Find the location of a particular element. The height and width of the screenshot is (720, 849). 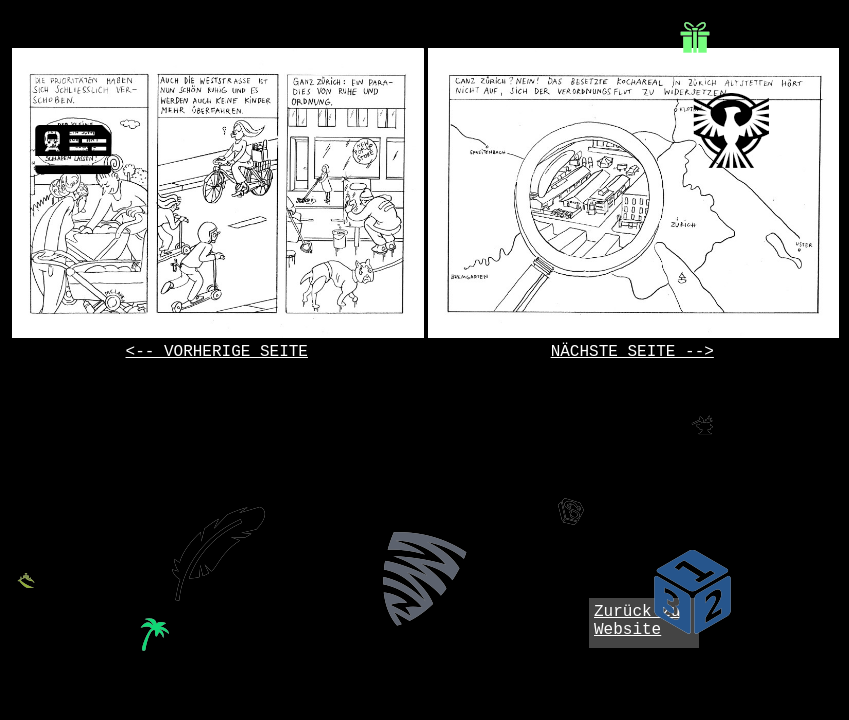

access the blacksmithing or crafting menu is located at coordinates (702, 423).